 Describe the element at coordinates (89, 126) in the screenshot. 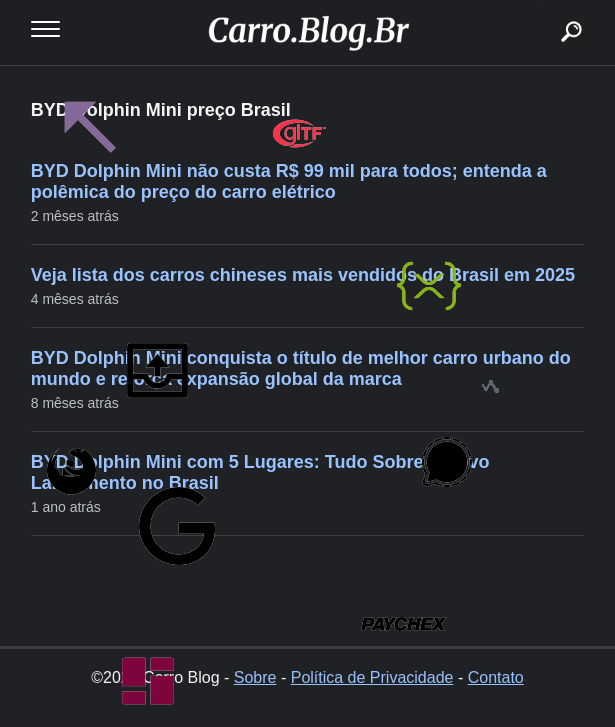

I see `navigate back and up in hierarchy` at that location.